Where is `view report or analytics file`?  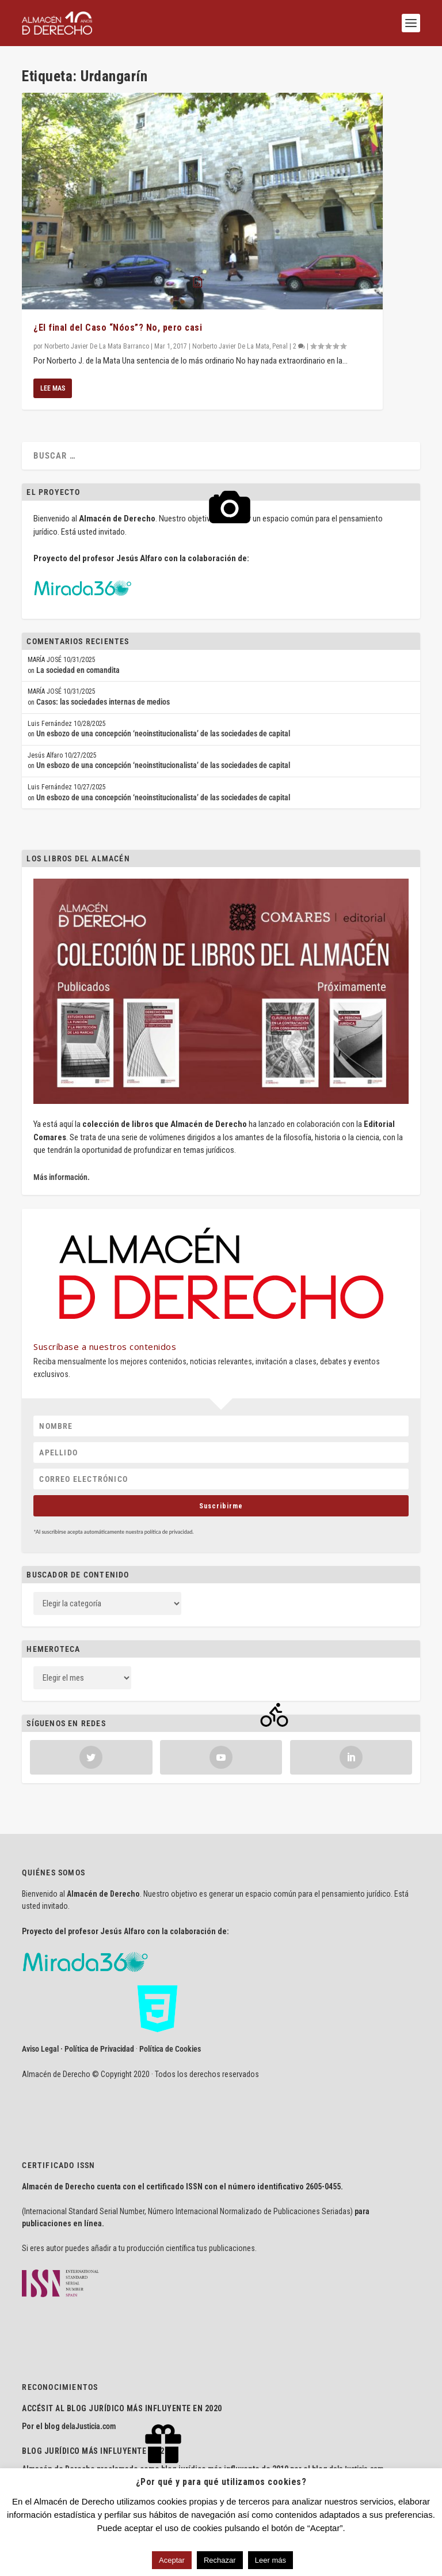 view report or analytics file is located at coordinates (197, 282).